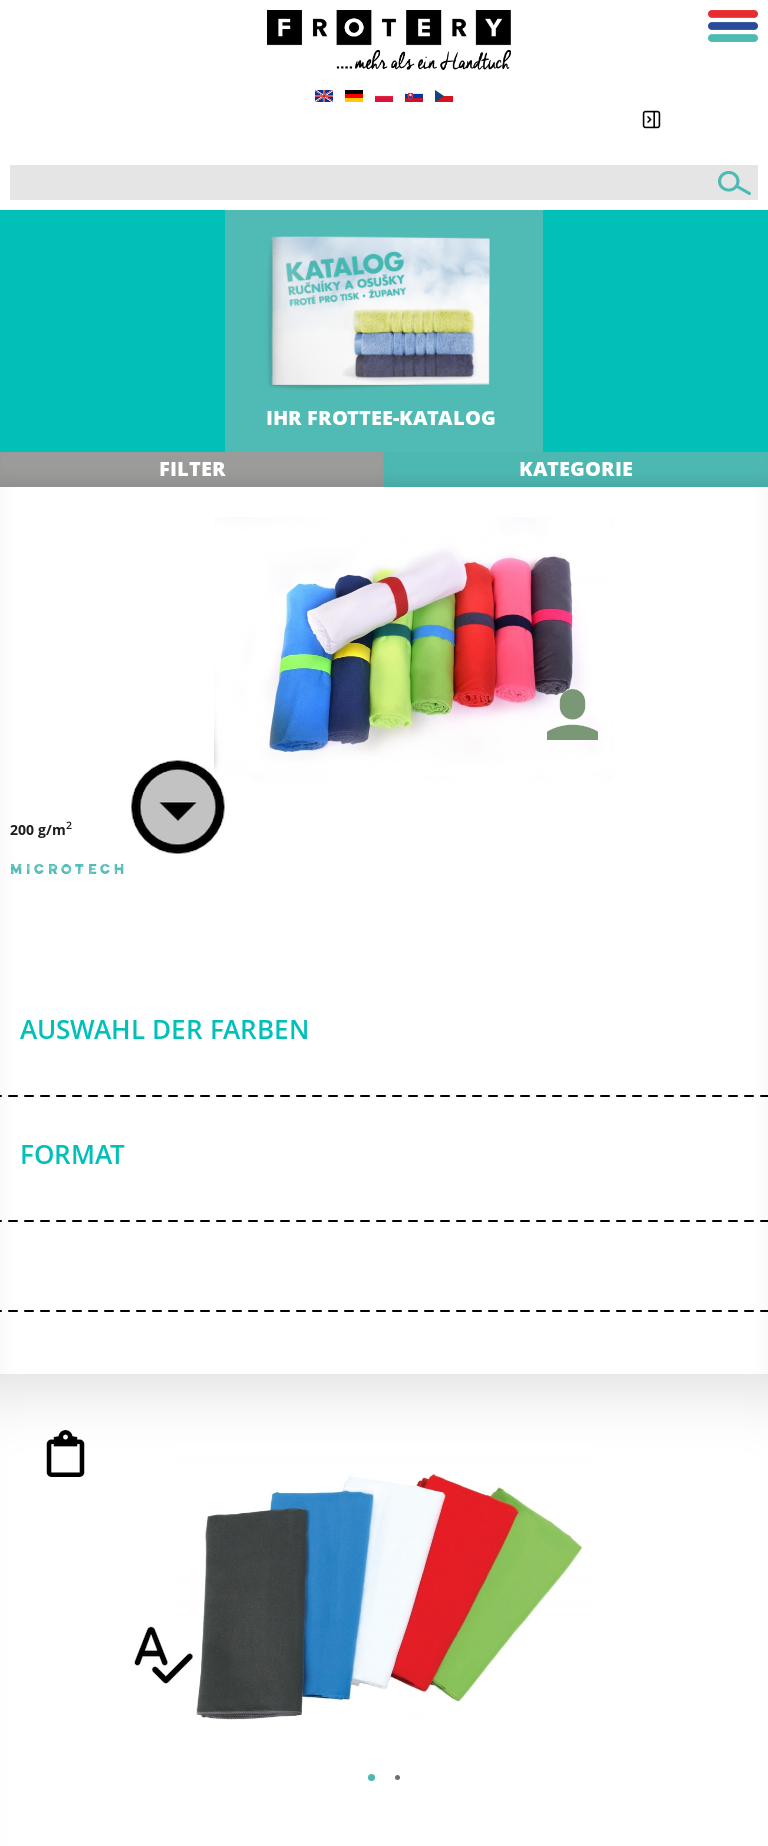 The width and height of the screenshot is (768, 1846). I want to click on expand dropdown menu or options, so click(178, 807).